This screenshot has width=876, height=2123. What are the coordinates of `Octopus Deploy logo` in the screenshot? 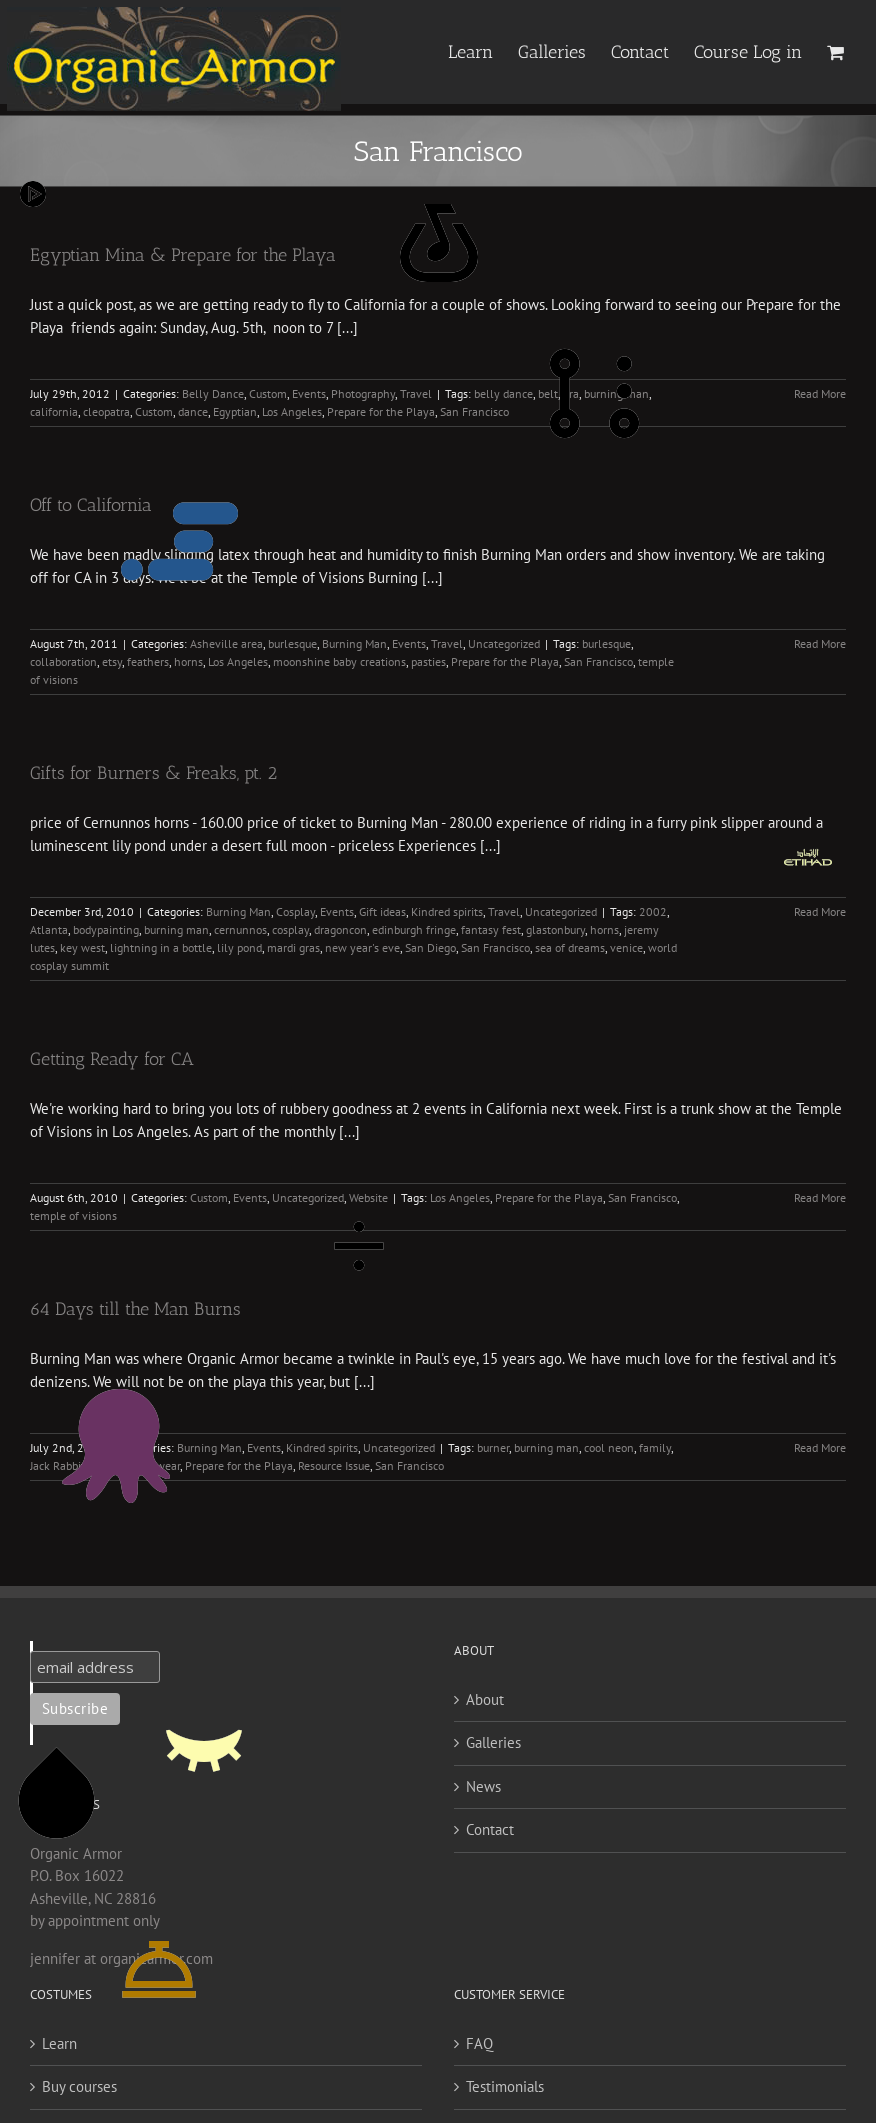 It's located at (116, 1446).